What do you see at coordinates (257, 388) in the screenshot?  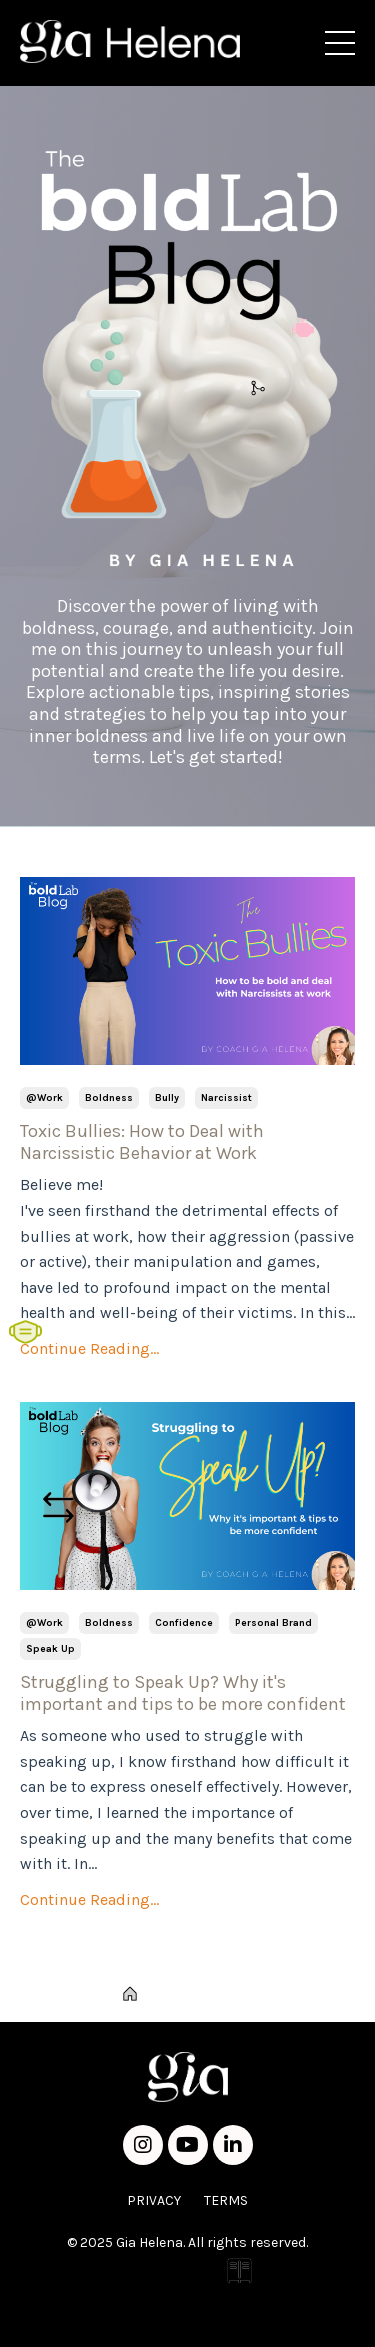 I see `merge branches in version control` at bounding box center [257, 388].